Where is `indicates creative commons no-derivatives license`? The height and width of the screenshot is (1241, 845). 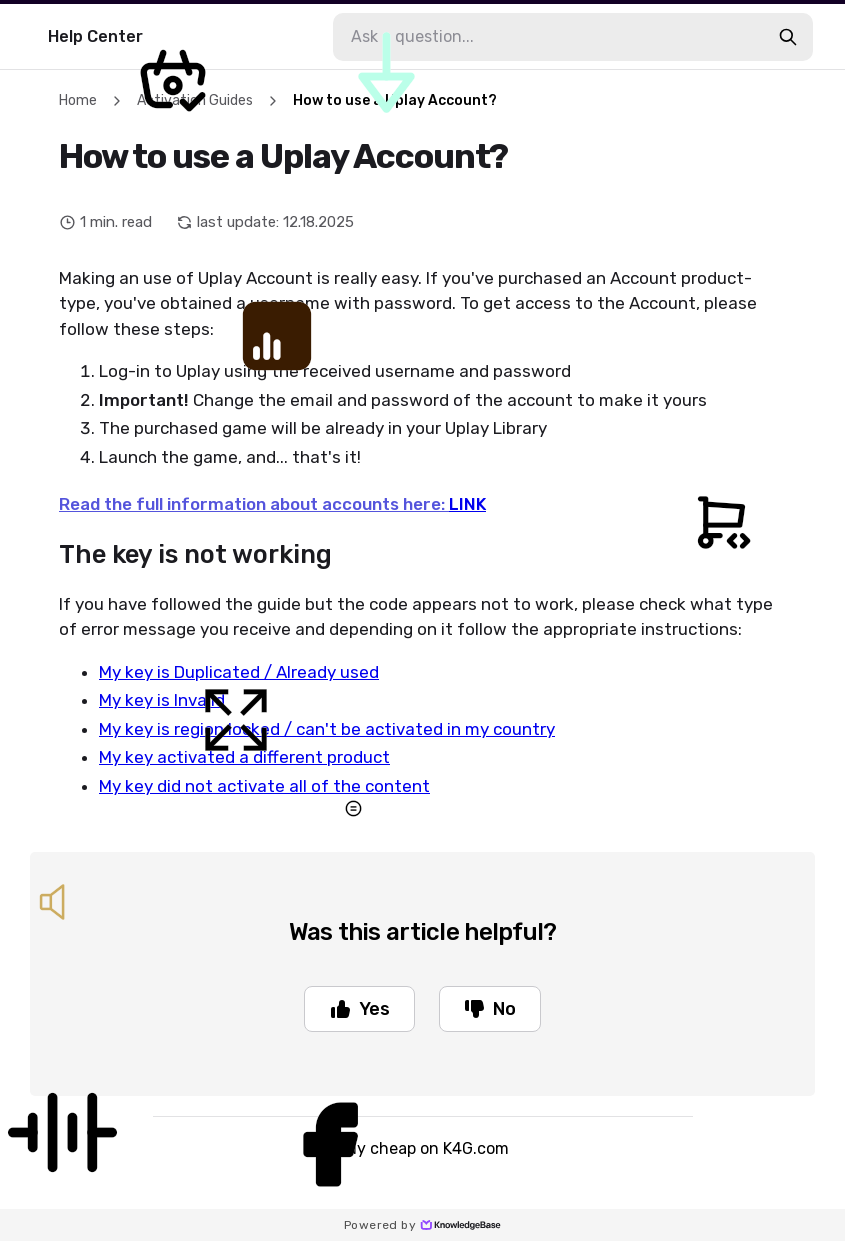
indicates creative commons no-derivatives license is located at coordinates (353, 808).